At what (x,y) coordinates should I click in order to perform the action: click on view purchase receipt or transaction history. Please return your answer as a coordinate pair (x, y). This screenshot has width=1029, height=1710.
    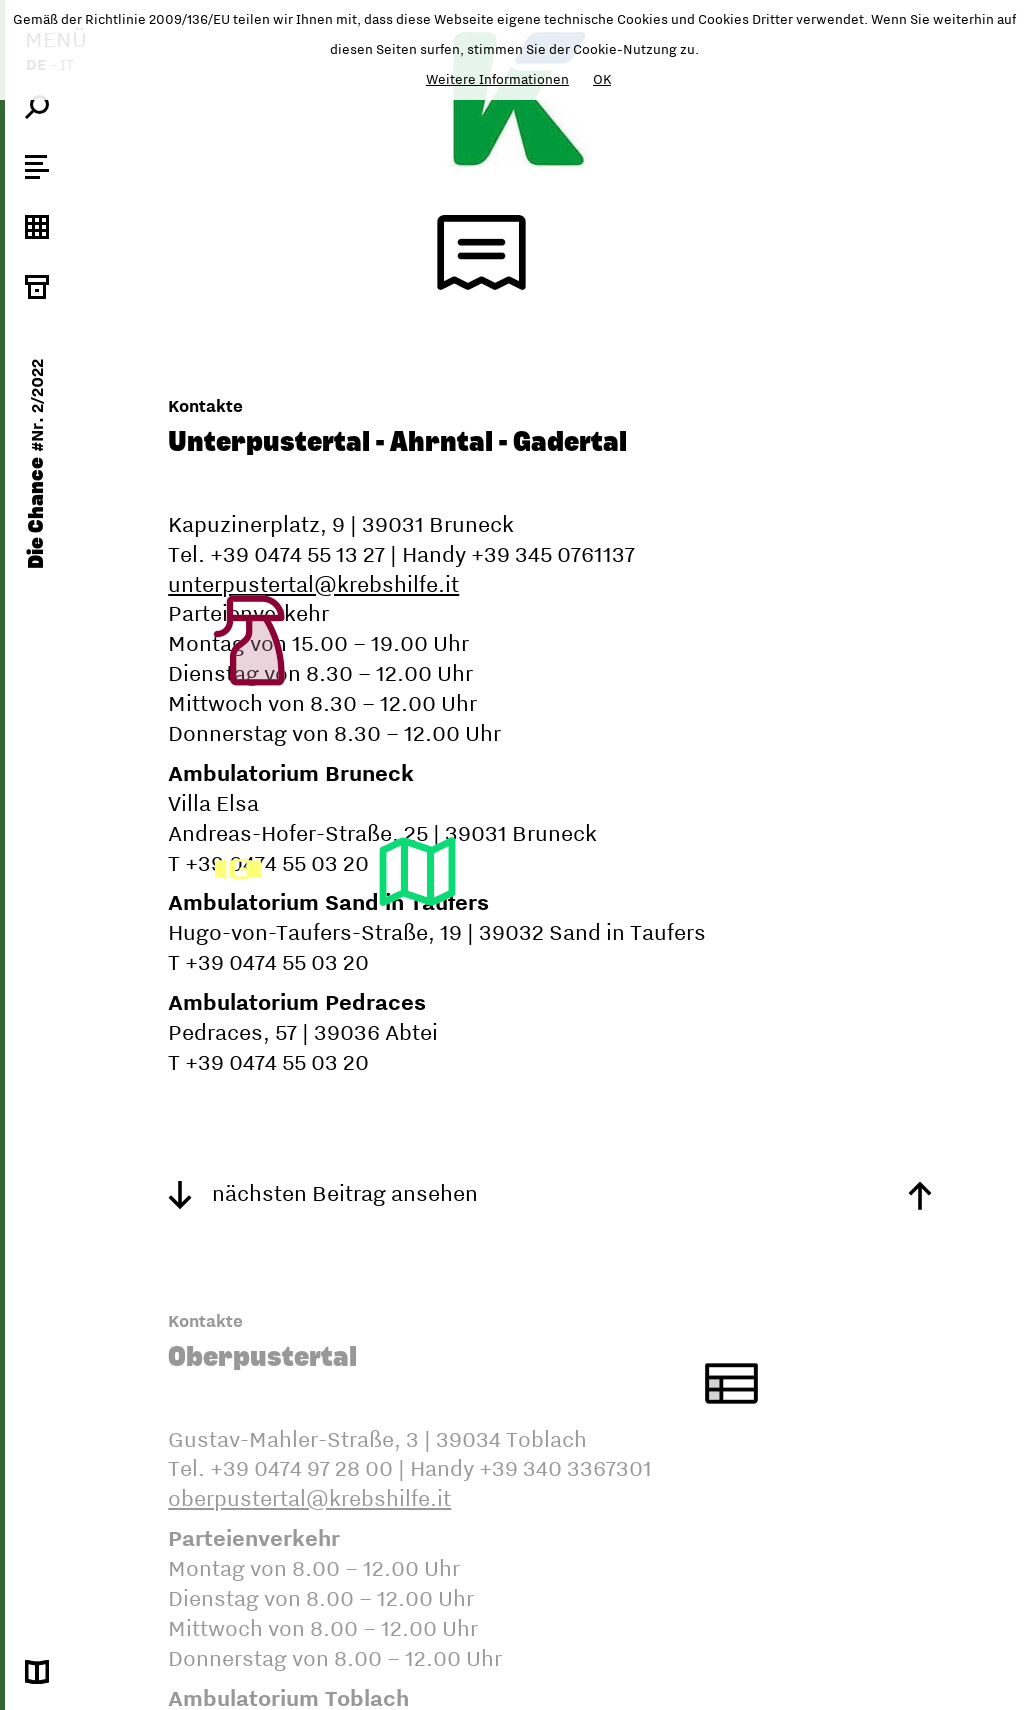
    Looking at the image, I should click on (481, 252).